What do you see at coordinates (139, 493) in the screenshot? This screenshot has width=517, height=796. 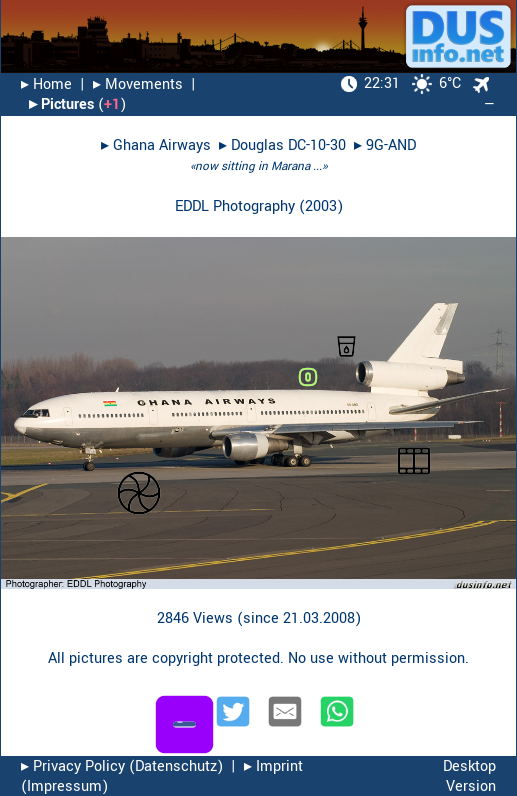 I see `indicates content is loading` at bounding box center [139, 493].